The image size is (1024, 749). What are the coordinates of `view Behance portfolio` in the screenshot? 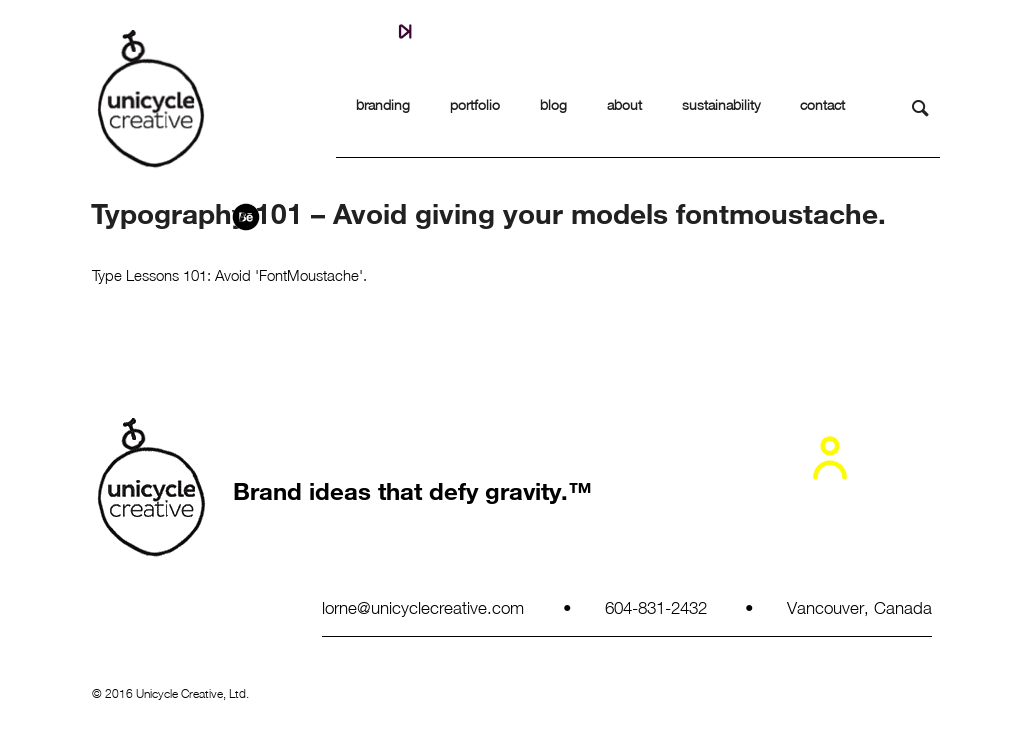 It's located at (246, 217).